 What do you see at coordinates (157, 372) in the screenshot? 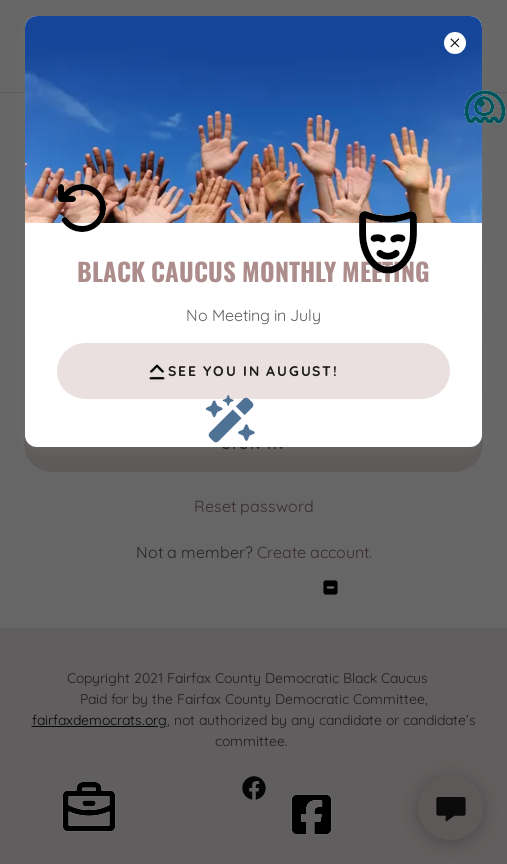
I see `toggle caps lock on keyboard` at bounding box center [157, 372].